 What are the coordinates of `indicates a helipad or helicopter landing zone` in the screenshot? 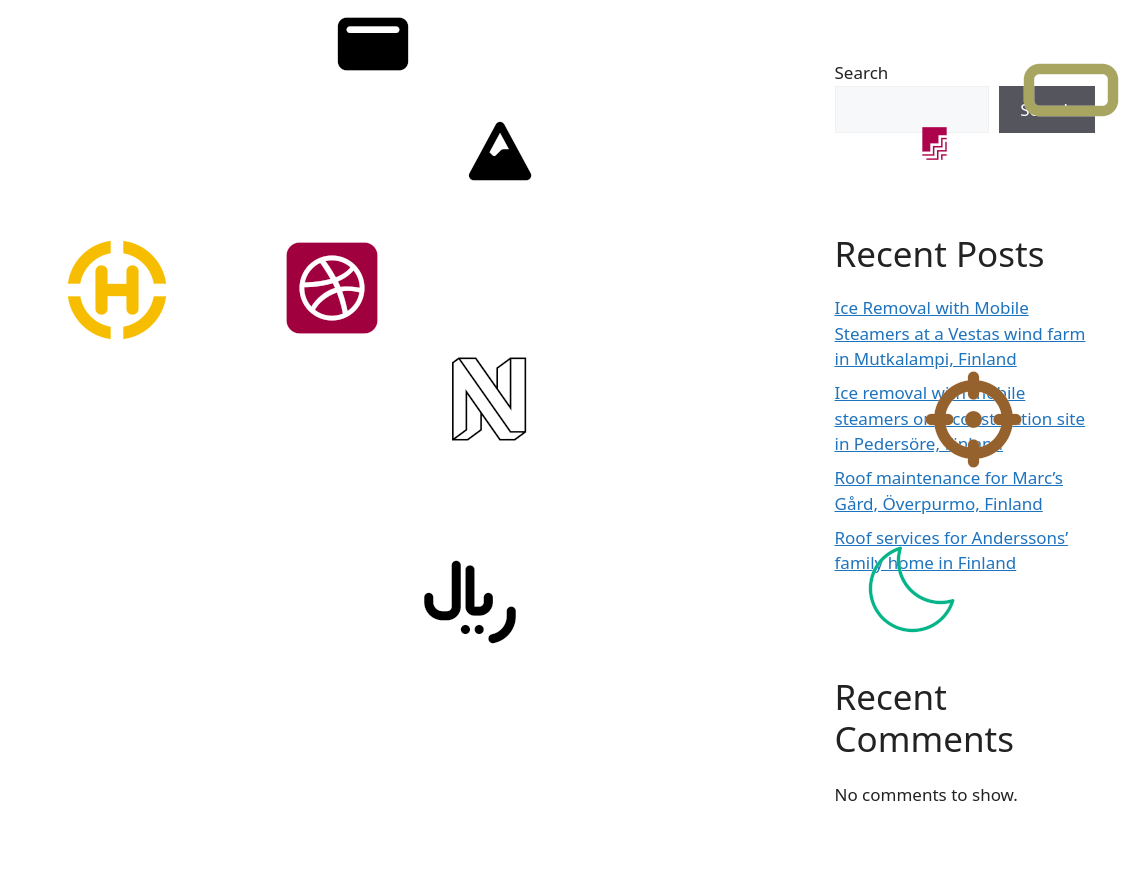 It's located at (117, 290).